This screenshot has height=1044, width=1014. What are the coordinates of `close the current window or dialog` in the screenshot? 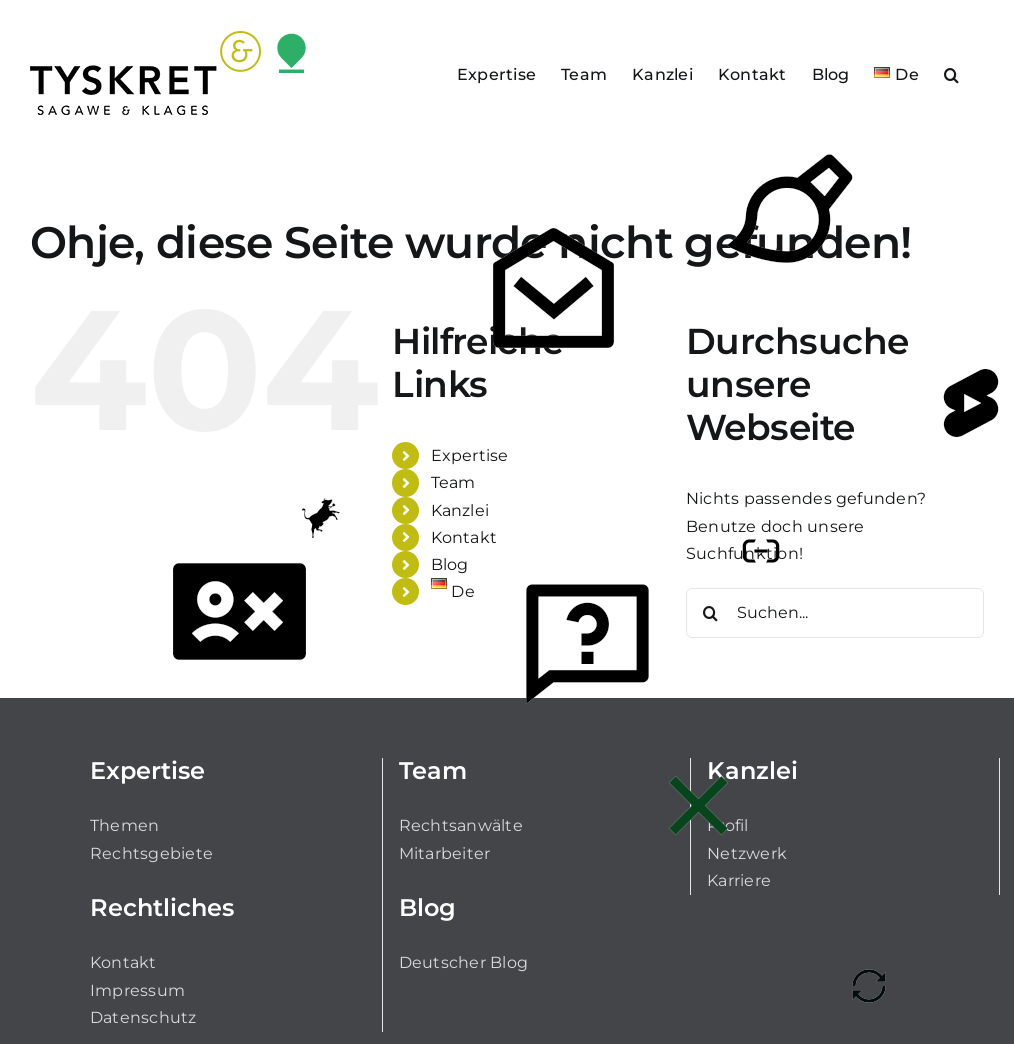 It's located at (698, 805).